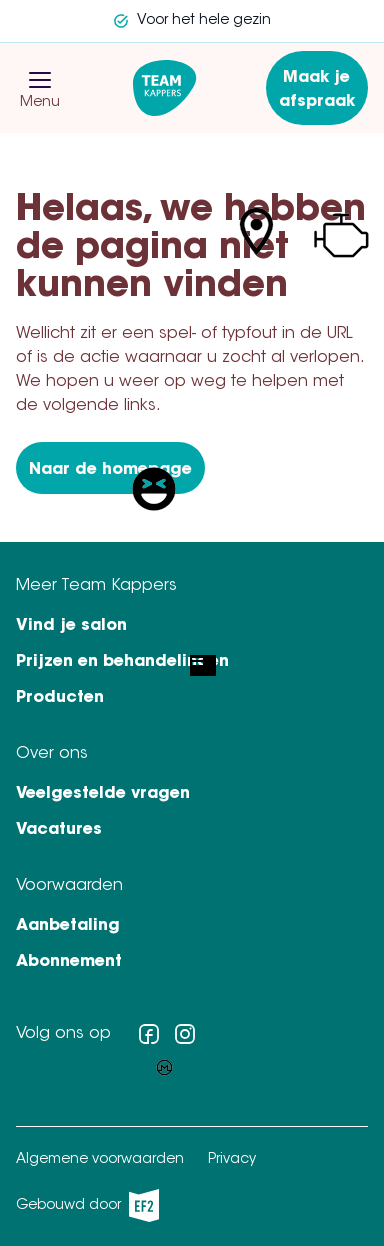 The image size is (384, 1246). Describe the element at coordinates (164, 1067) in the screenshot. I see `view monero cryptocurrency balance` at that location.